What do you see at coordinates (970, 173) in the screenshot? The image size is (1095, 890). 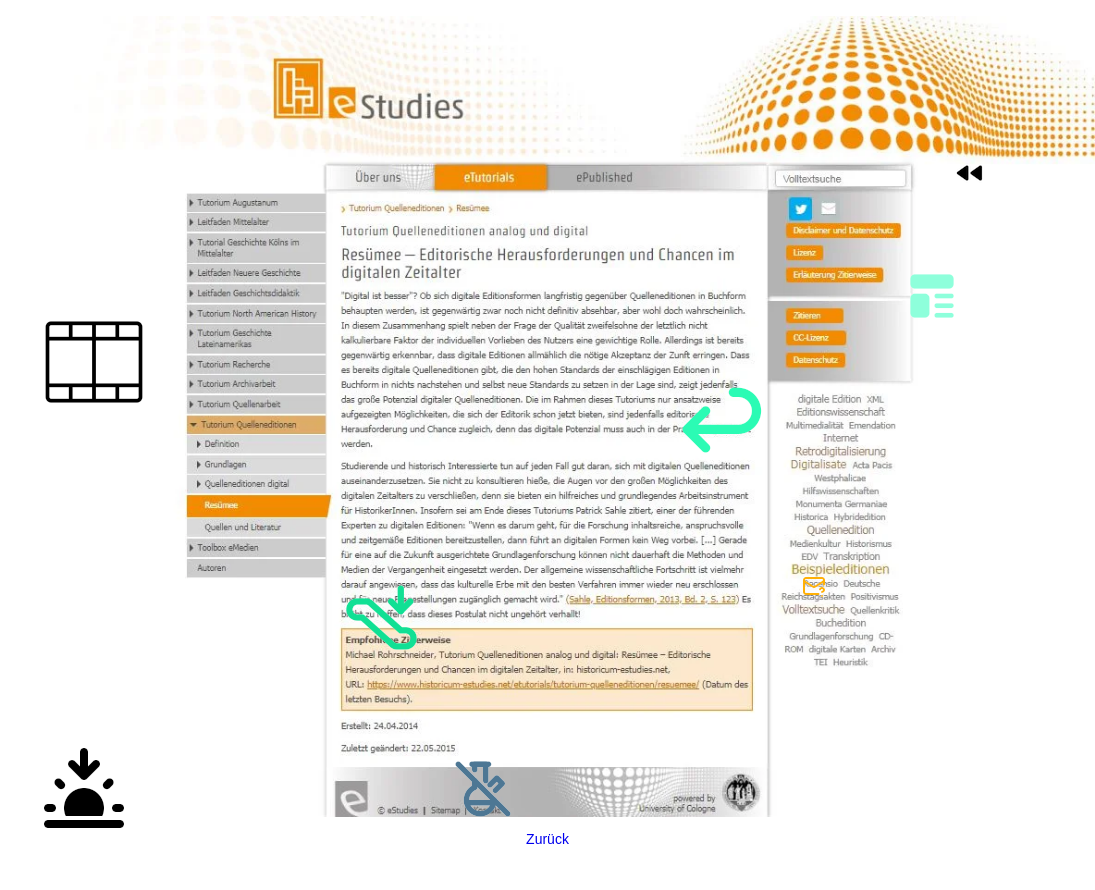 I see `rewind media content quickly` at bounding box center [970, 173].